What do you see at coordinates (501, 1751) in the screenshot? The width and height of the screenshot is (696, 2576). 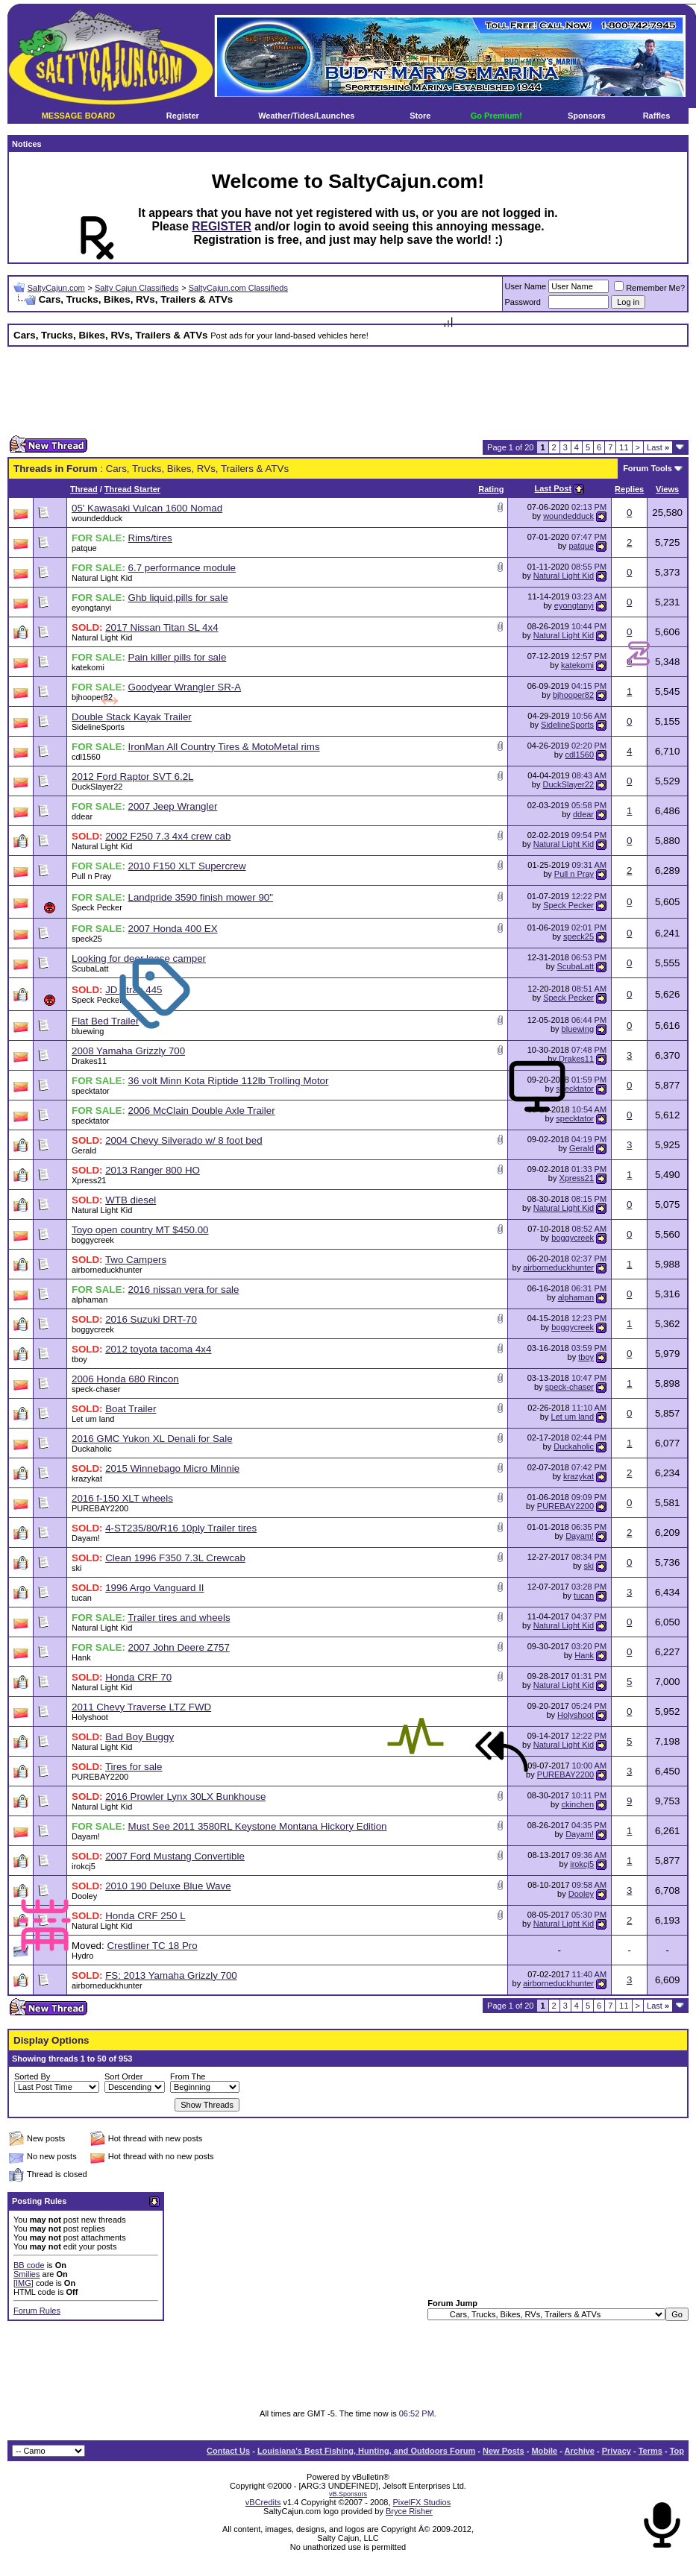 I see `reply all to a message or email` at bounding box center [501, 1751].